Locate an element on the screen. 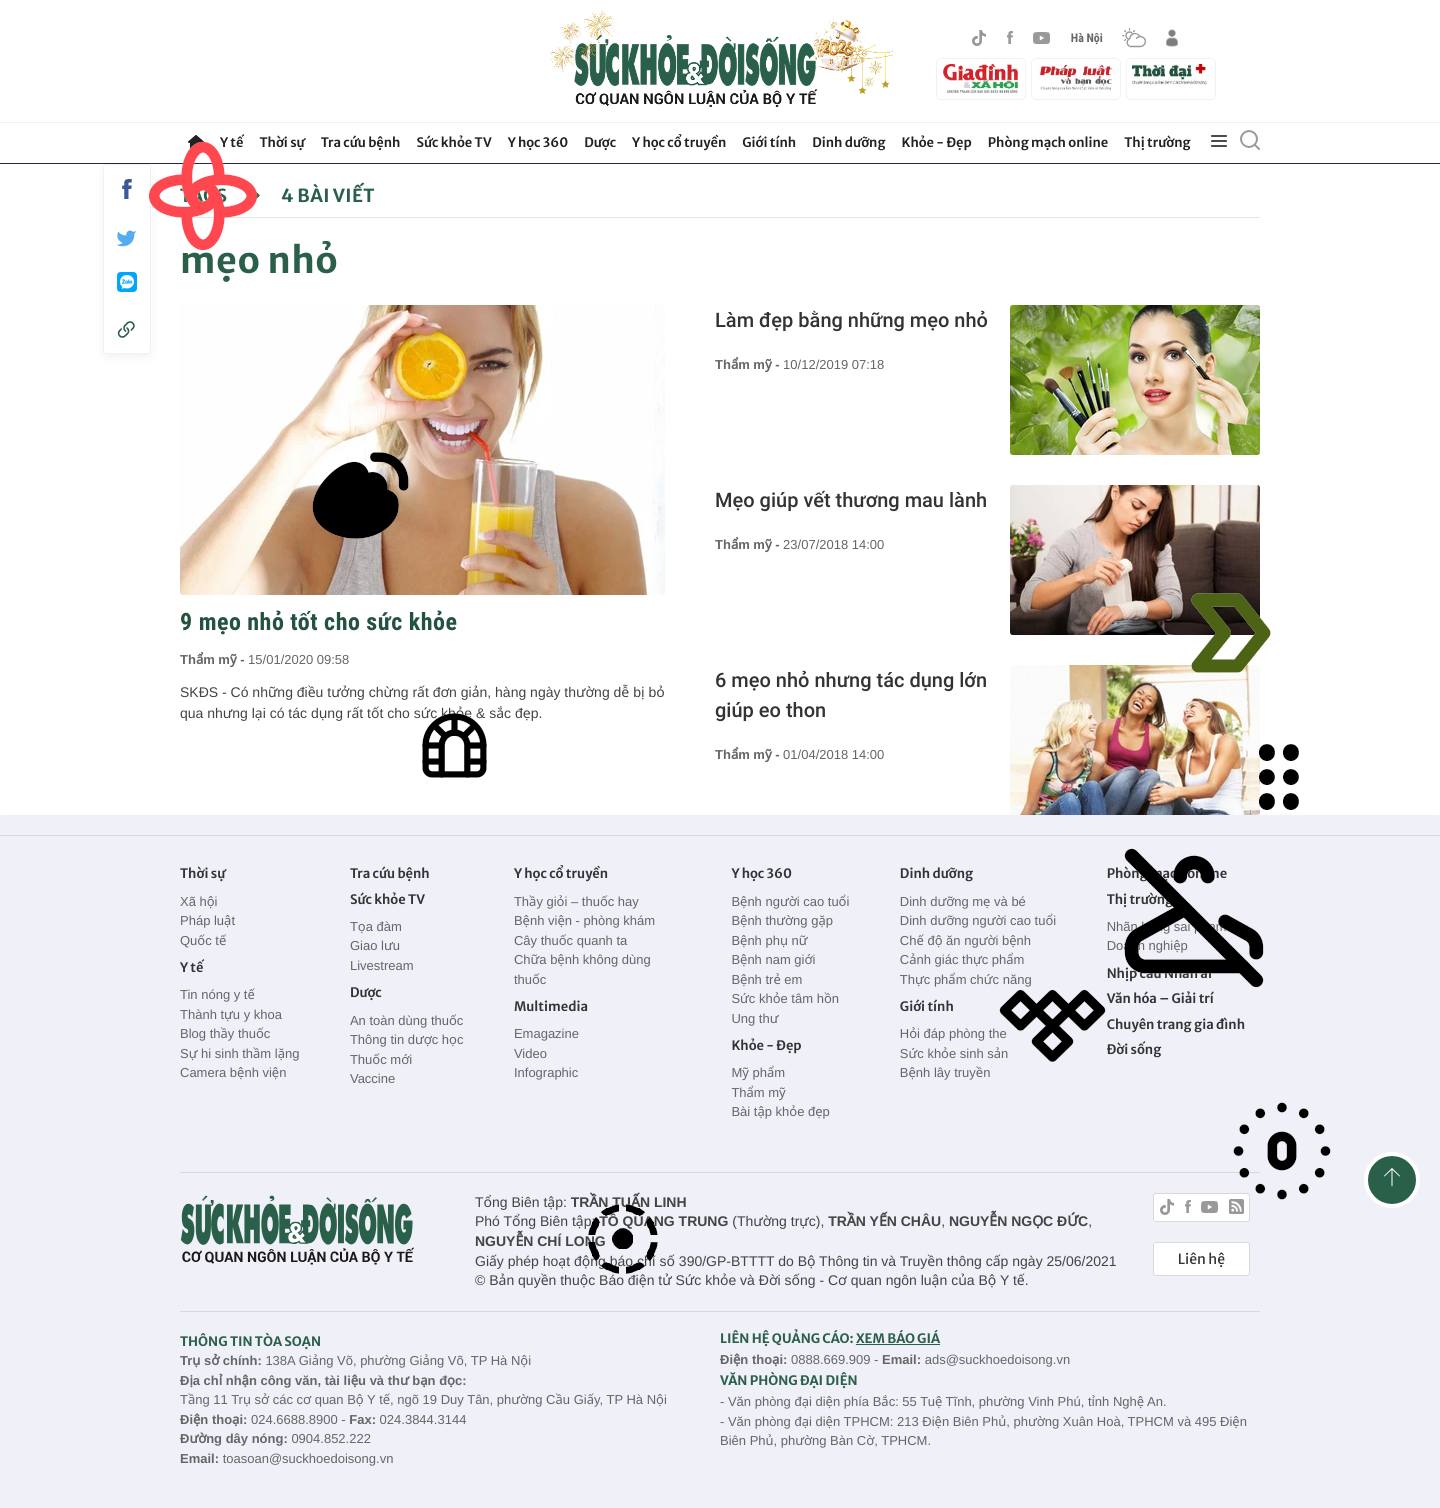 The height and width of the screenshot is (1508, 1440). open weibo app is located at coordinates (360, 495).